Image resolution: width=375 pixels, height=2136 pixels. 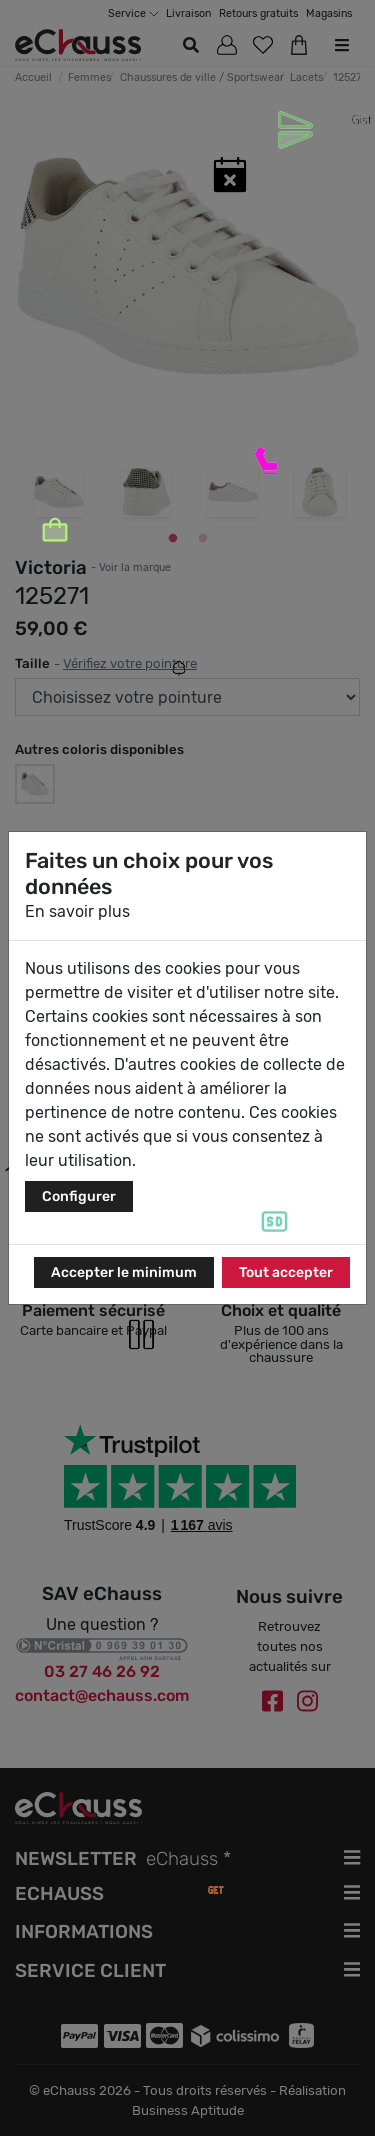 I want to click on indicates an HTTP GET request method, so click(x=216, y=1890).